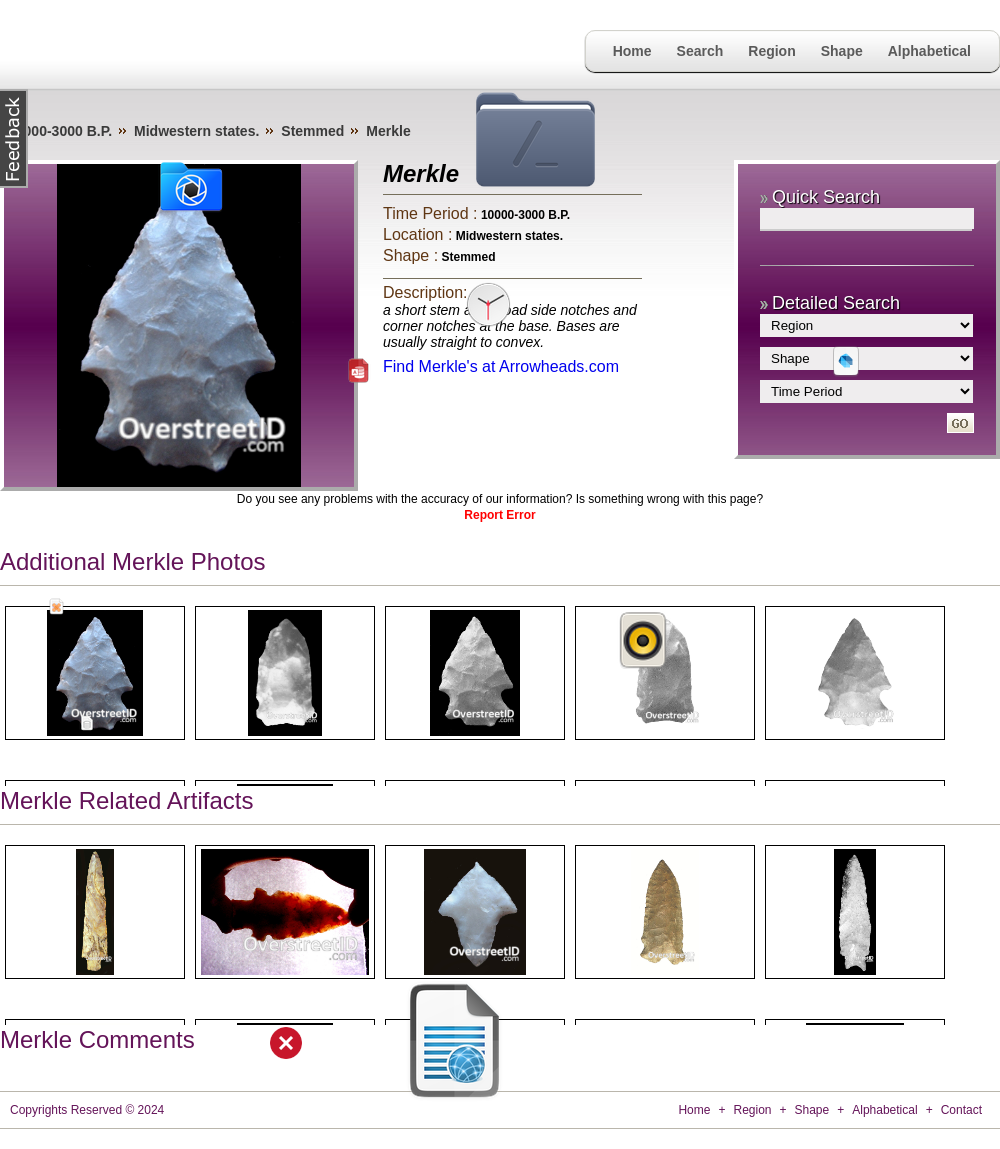  What do you see at coordinates (191, 188) in the screenshot?
I see `open keyshot project files folder` at bounding box center [191, 188].